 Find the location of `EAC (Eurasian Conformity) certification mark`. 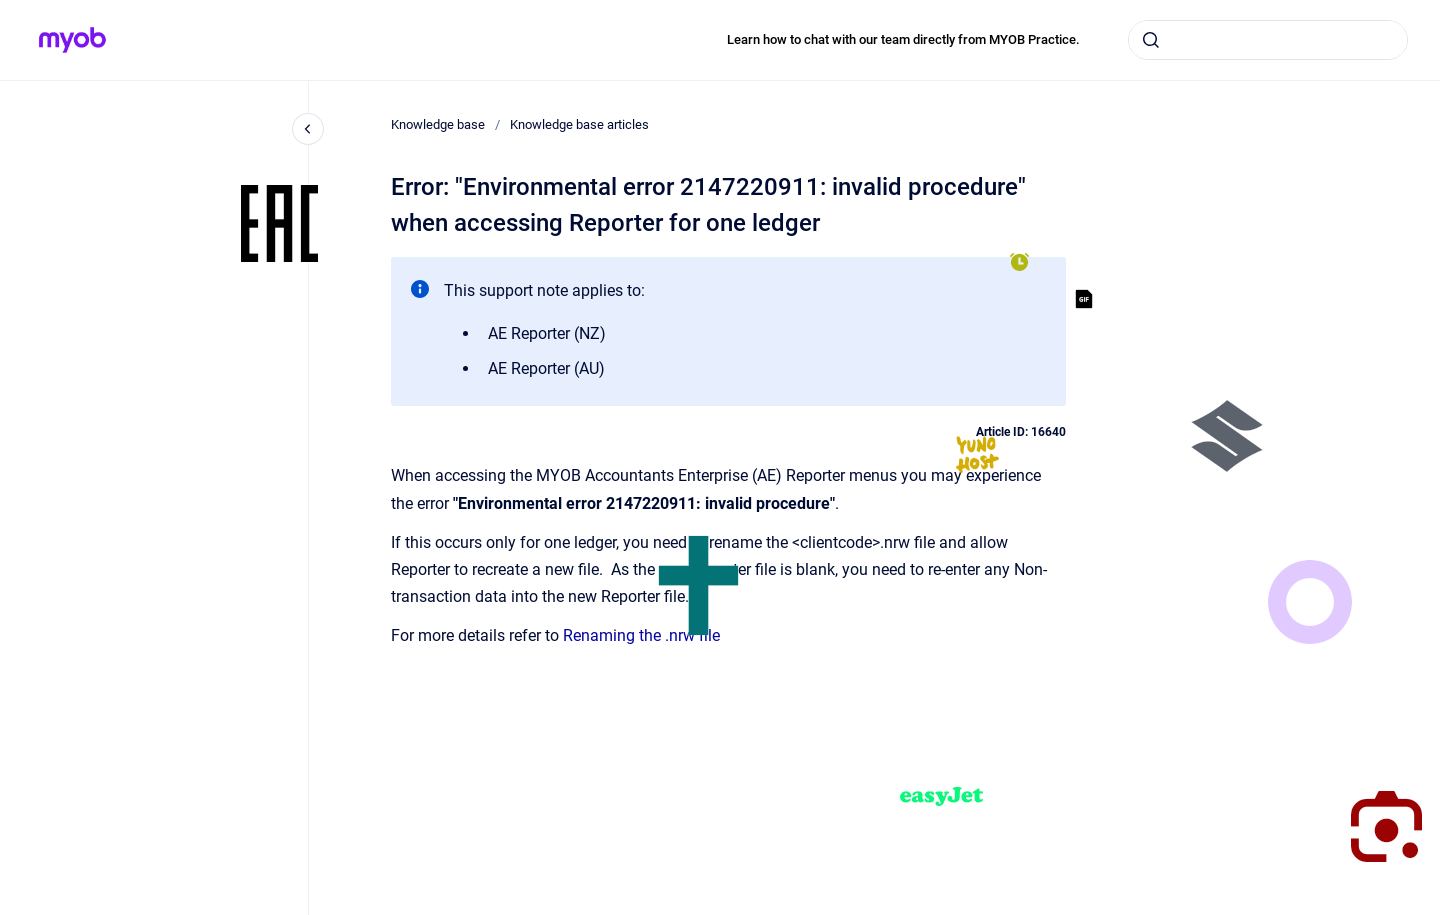

EAC (Eurasian Conformity) certification mark is located at coordinates (279, 223).